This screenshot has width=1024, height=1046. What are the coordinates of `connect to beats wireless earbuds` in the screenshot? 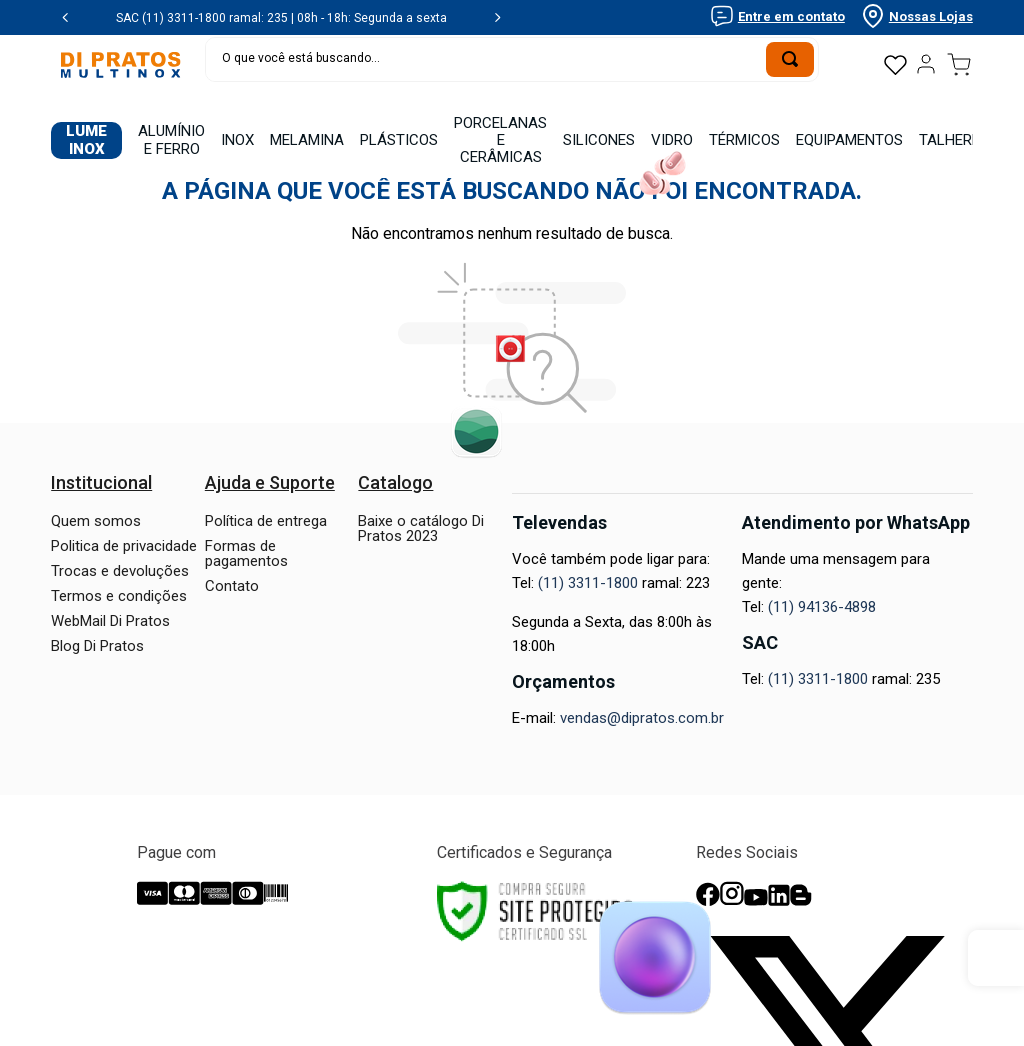 It's located at (662, 173).